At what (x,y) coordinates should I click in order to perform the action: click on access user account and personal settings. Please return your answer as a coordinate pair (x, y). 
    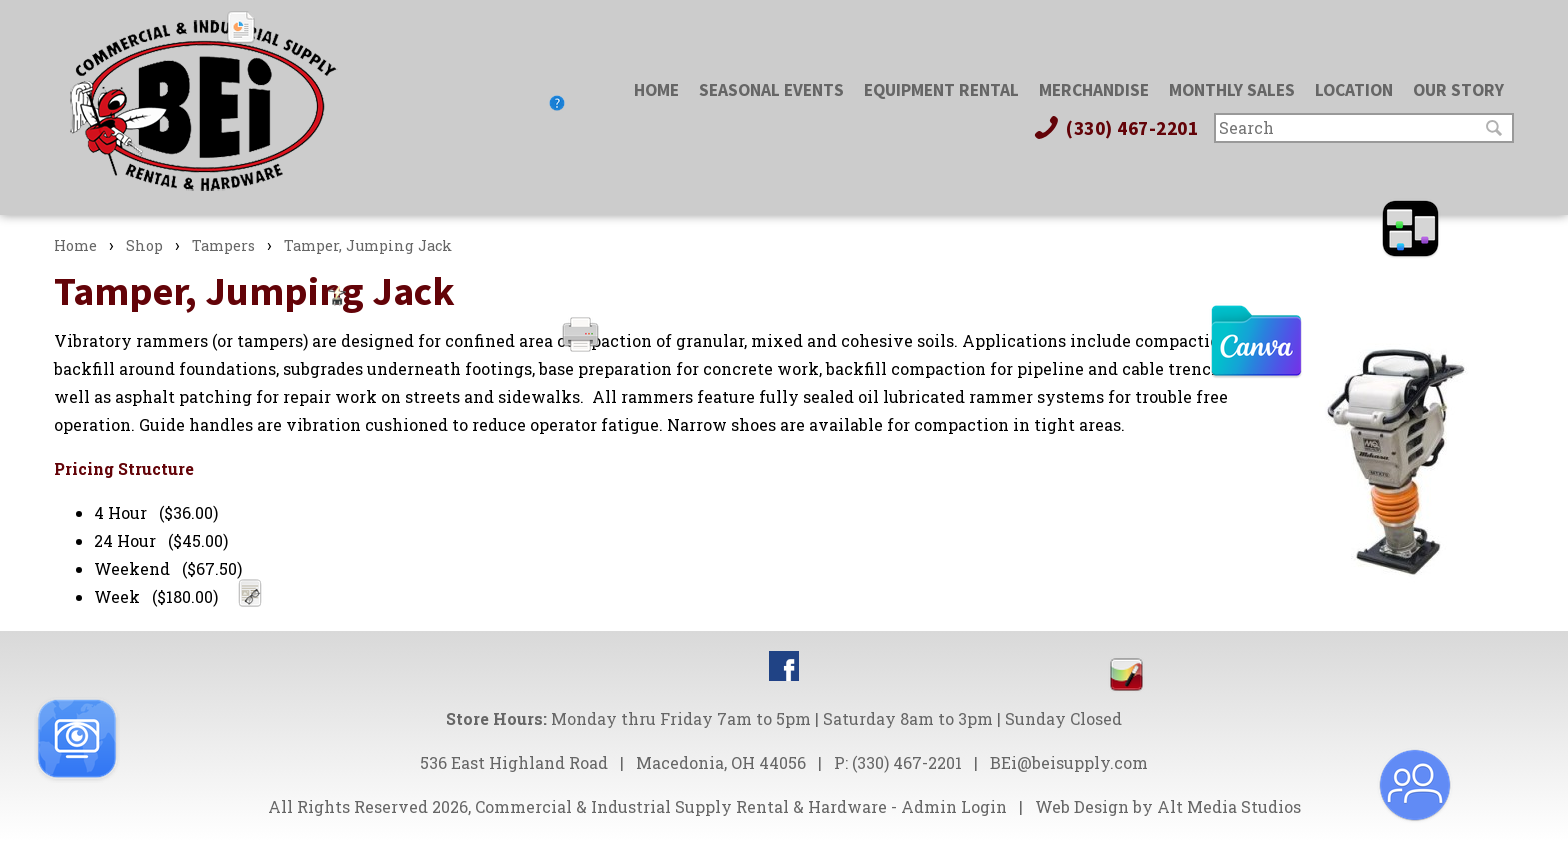
    Looking at the image, I should click on (1415, 785).